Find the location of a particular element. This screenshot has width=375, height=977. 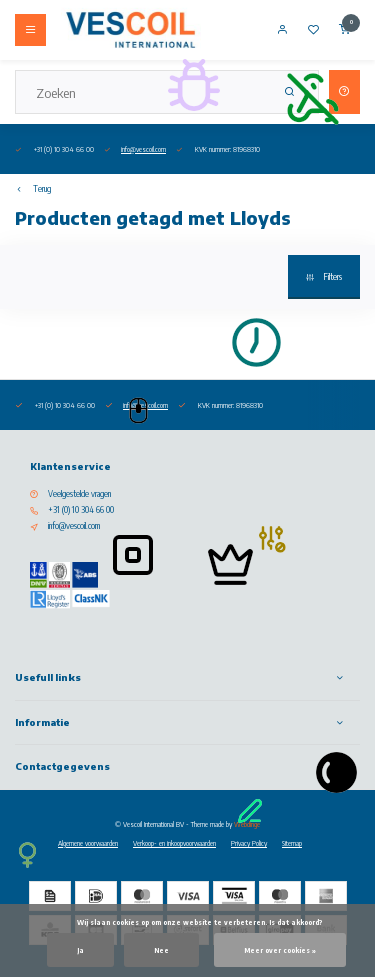

webhook integration disabled is located at coordinates (313, 99).